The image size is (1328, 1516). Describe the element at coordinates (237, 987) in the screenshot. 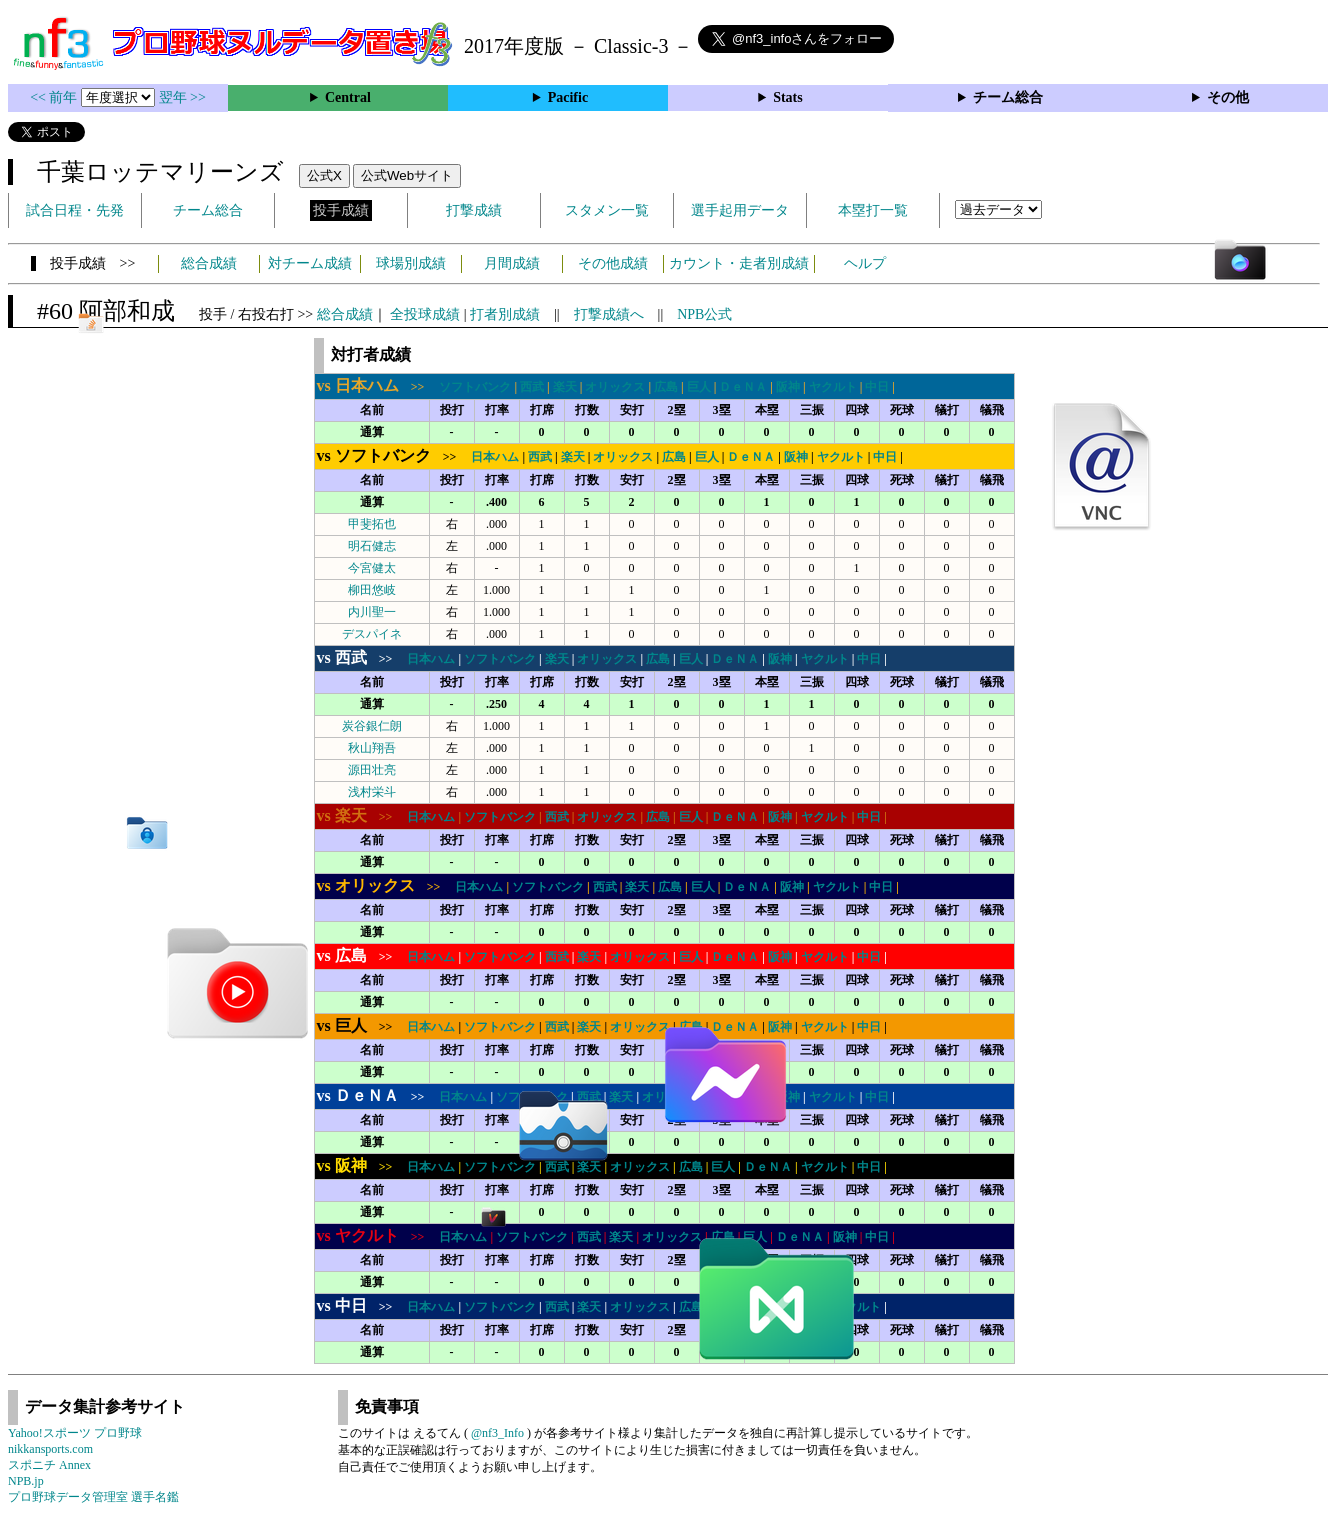

I see `open youtube music downloads folder` at that location.